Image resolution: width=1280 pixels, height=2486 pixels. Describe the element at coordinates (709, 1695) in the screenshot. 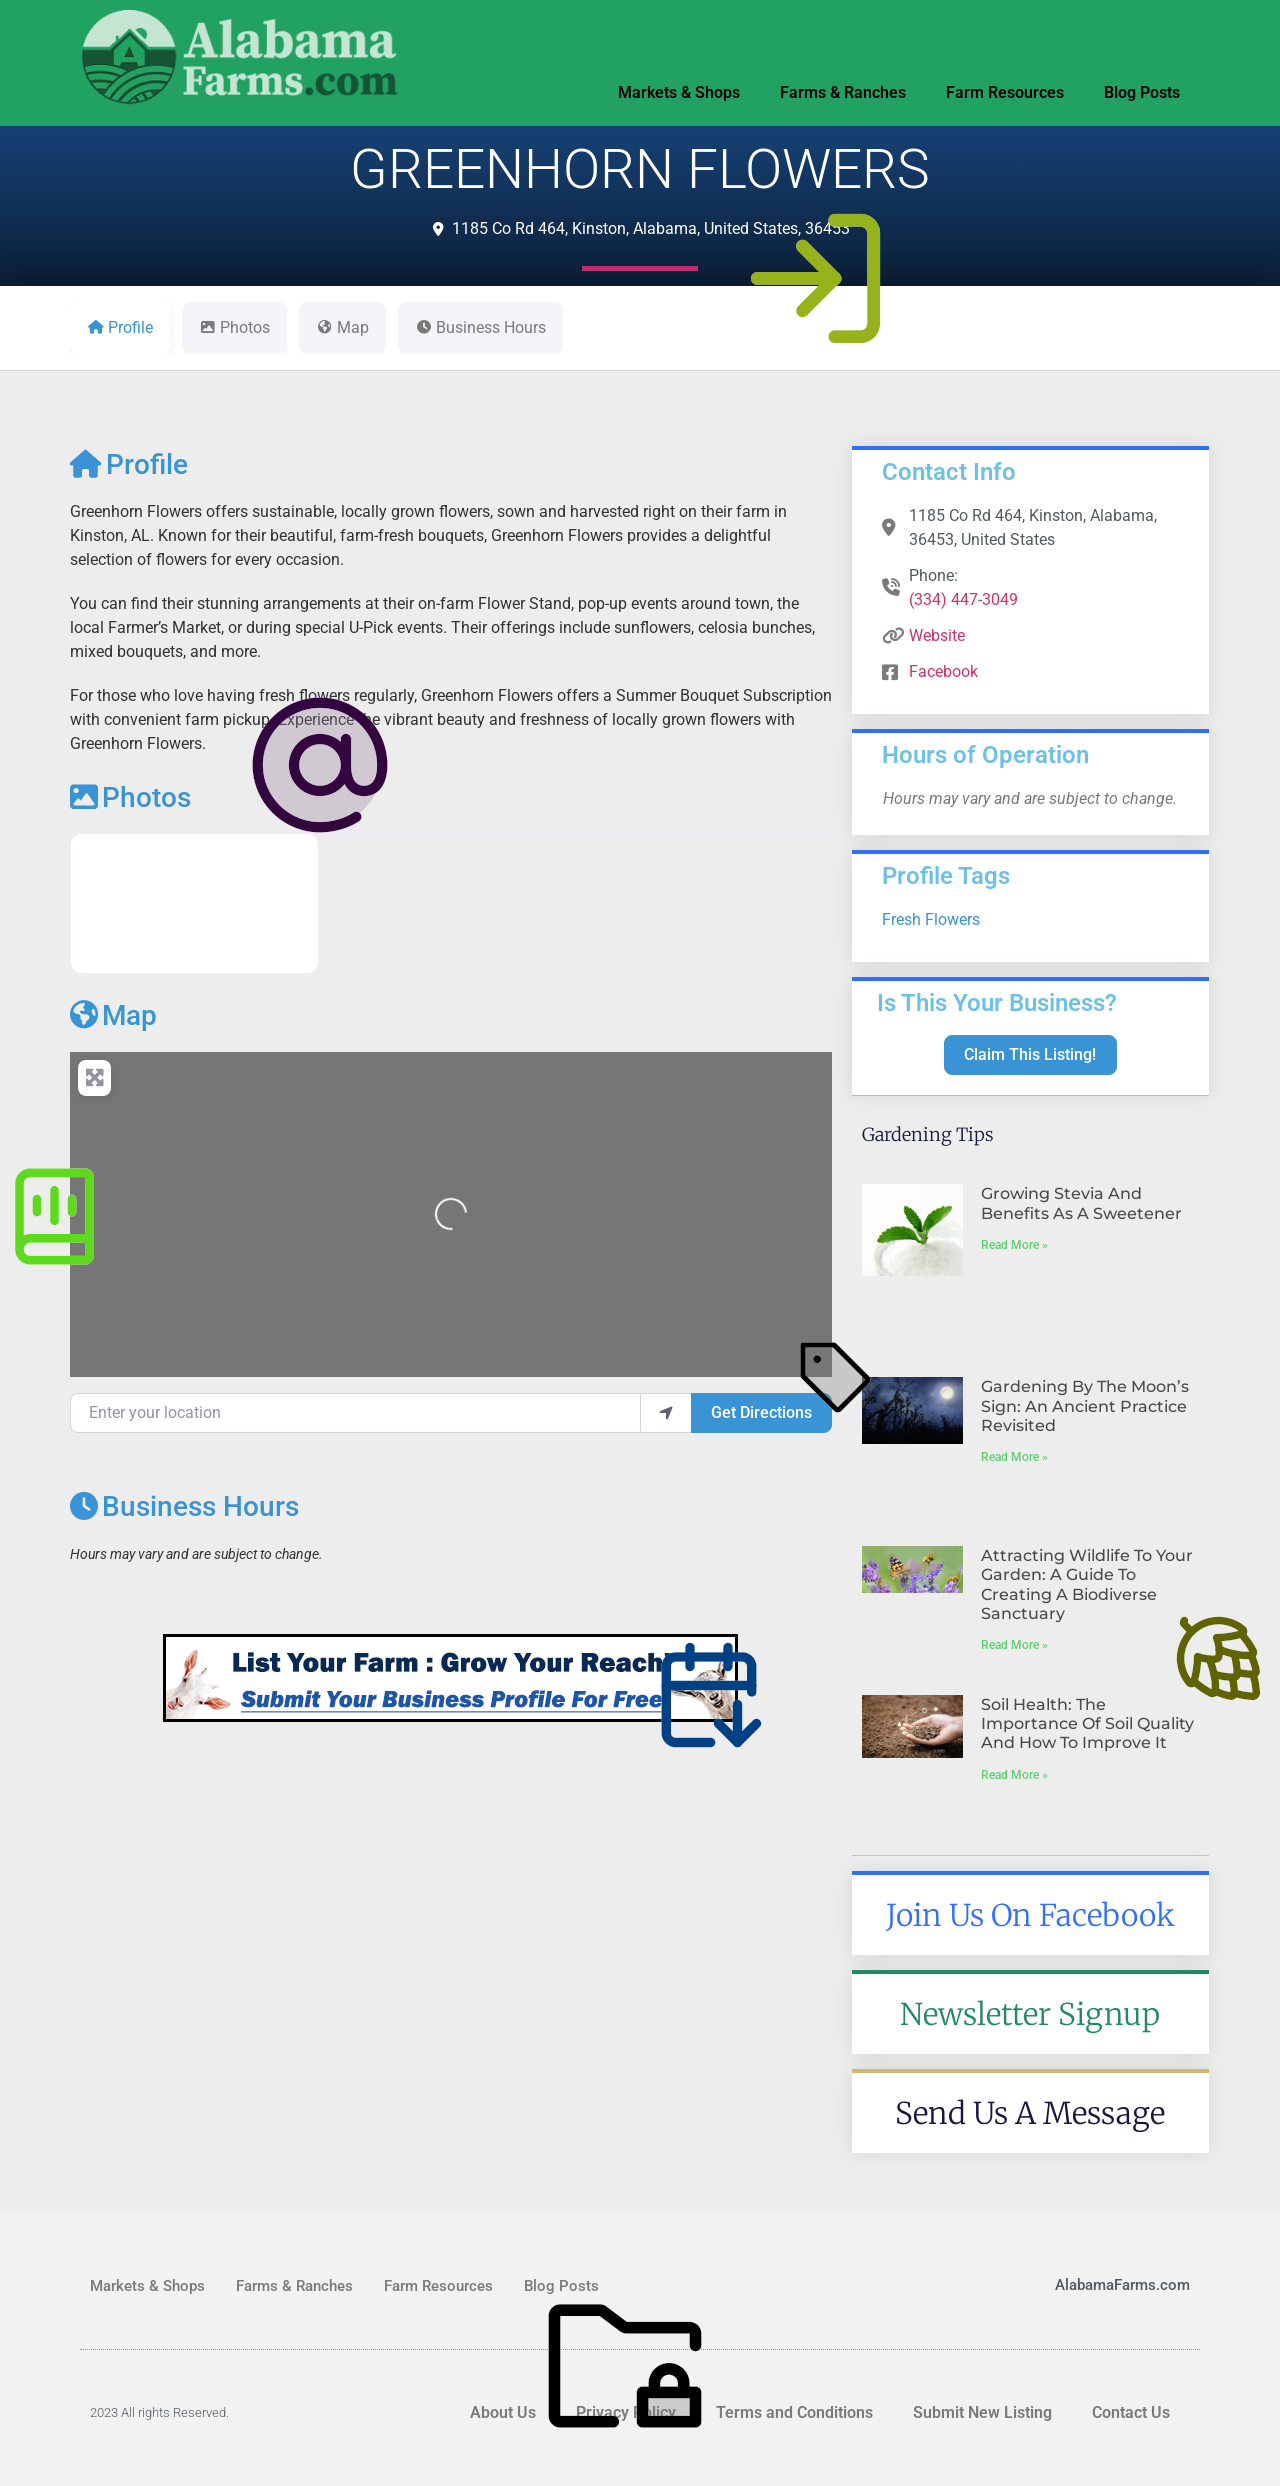

I see `download calendar or export events` at that location.